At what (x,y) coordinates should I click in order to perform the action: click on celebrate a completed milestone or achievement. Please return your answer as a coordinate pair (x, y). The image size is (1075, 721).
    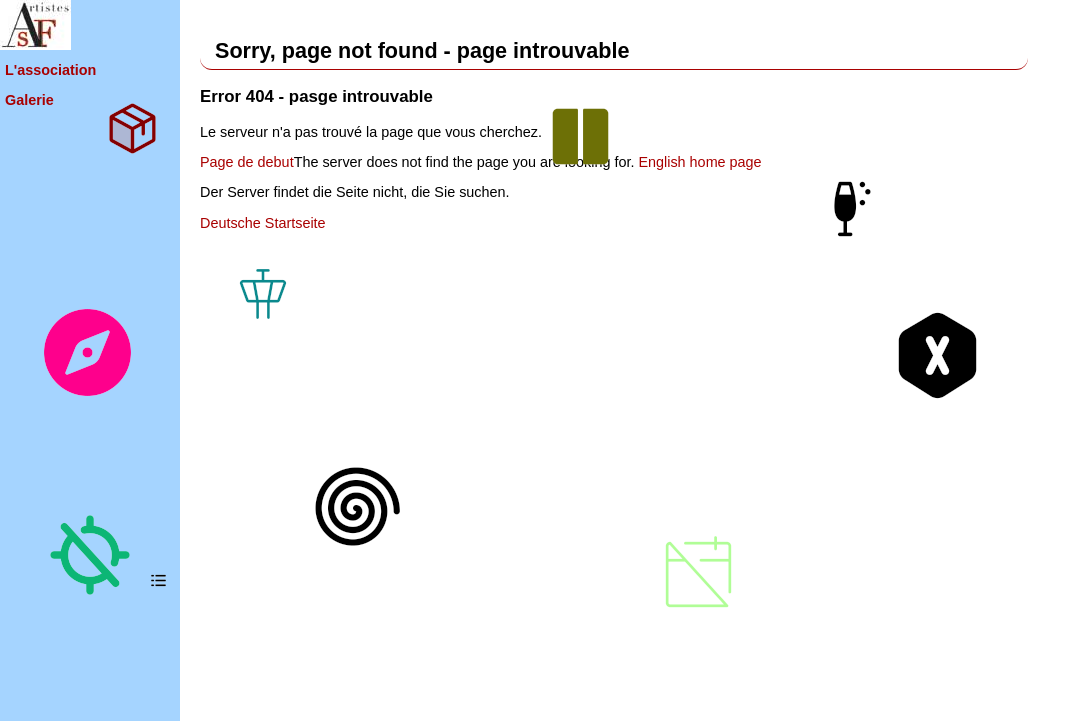
    Looking at the image, I should click on (847, 209).